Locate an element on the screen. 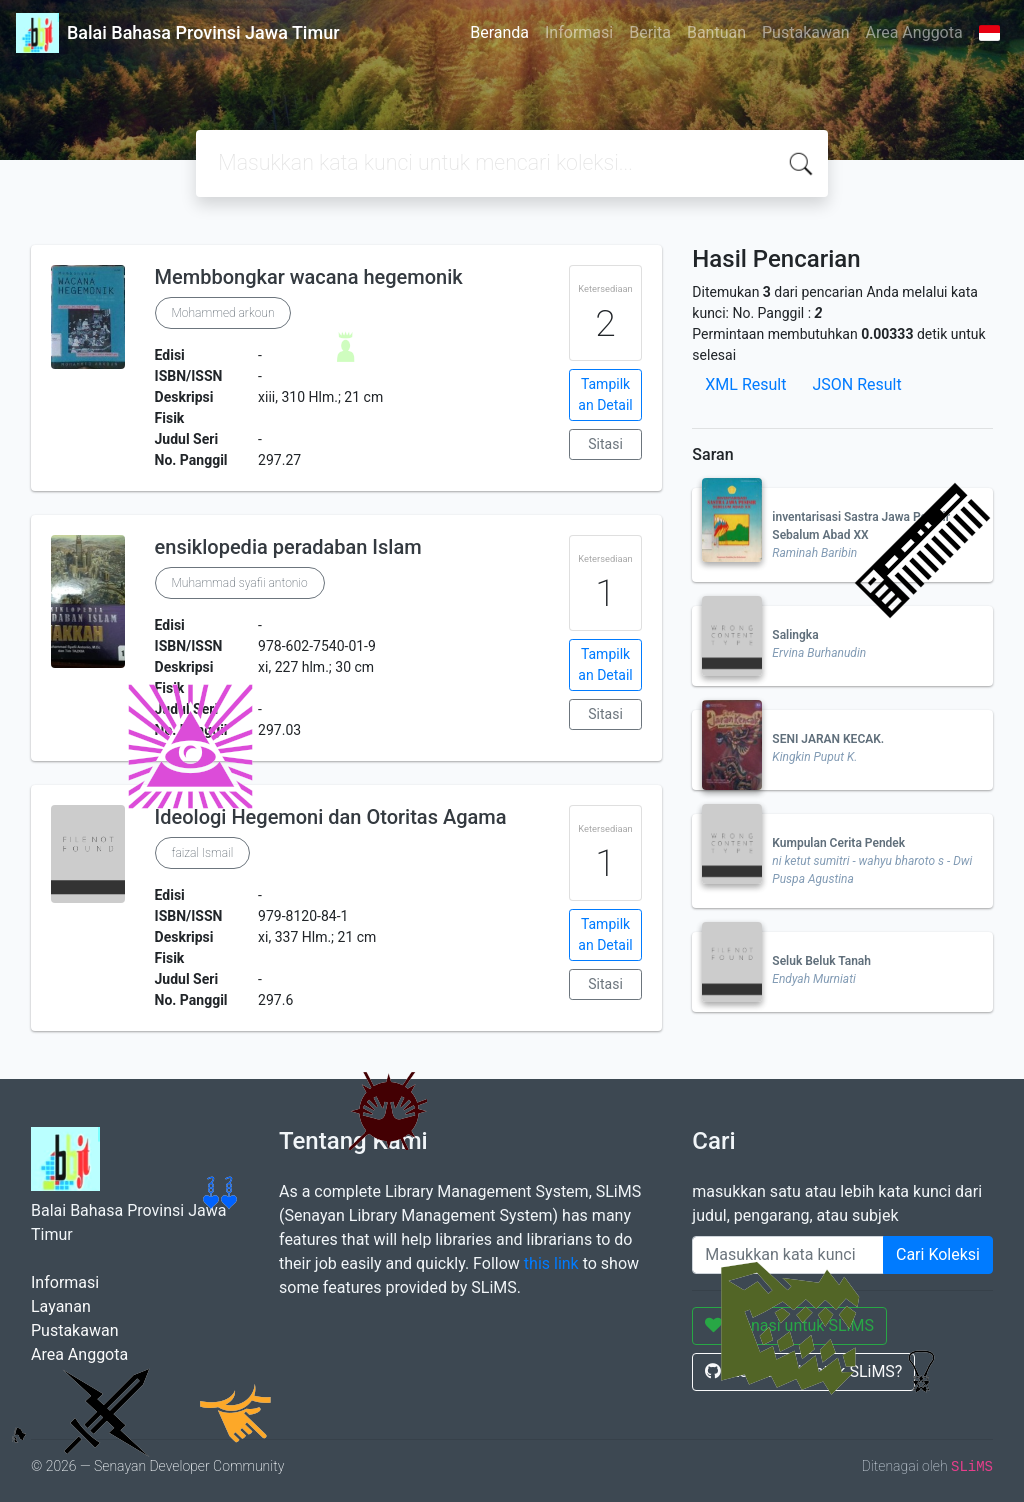 This screenshot has width=1024, height=1502. indicates visibility or surveillance mode enabled is located at coordinates (190, 746).